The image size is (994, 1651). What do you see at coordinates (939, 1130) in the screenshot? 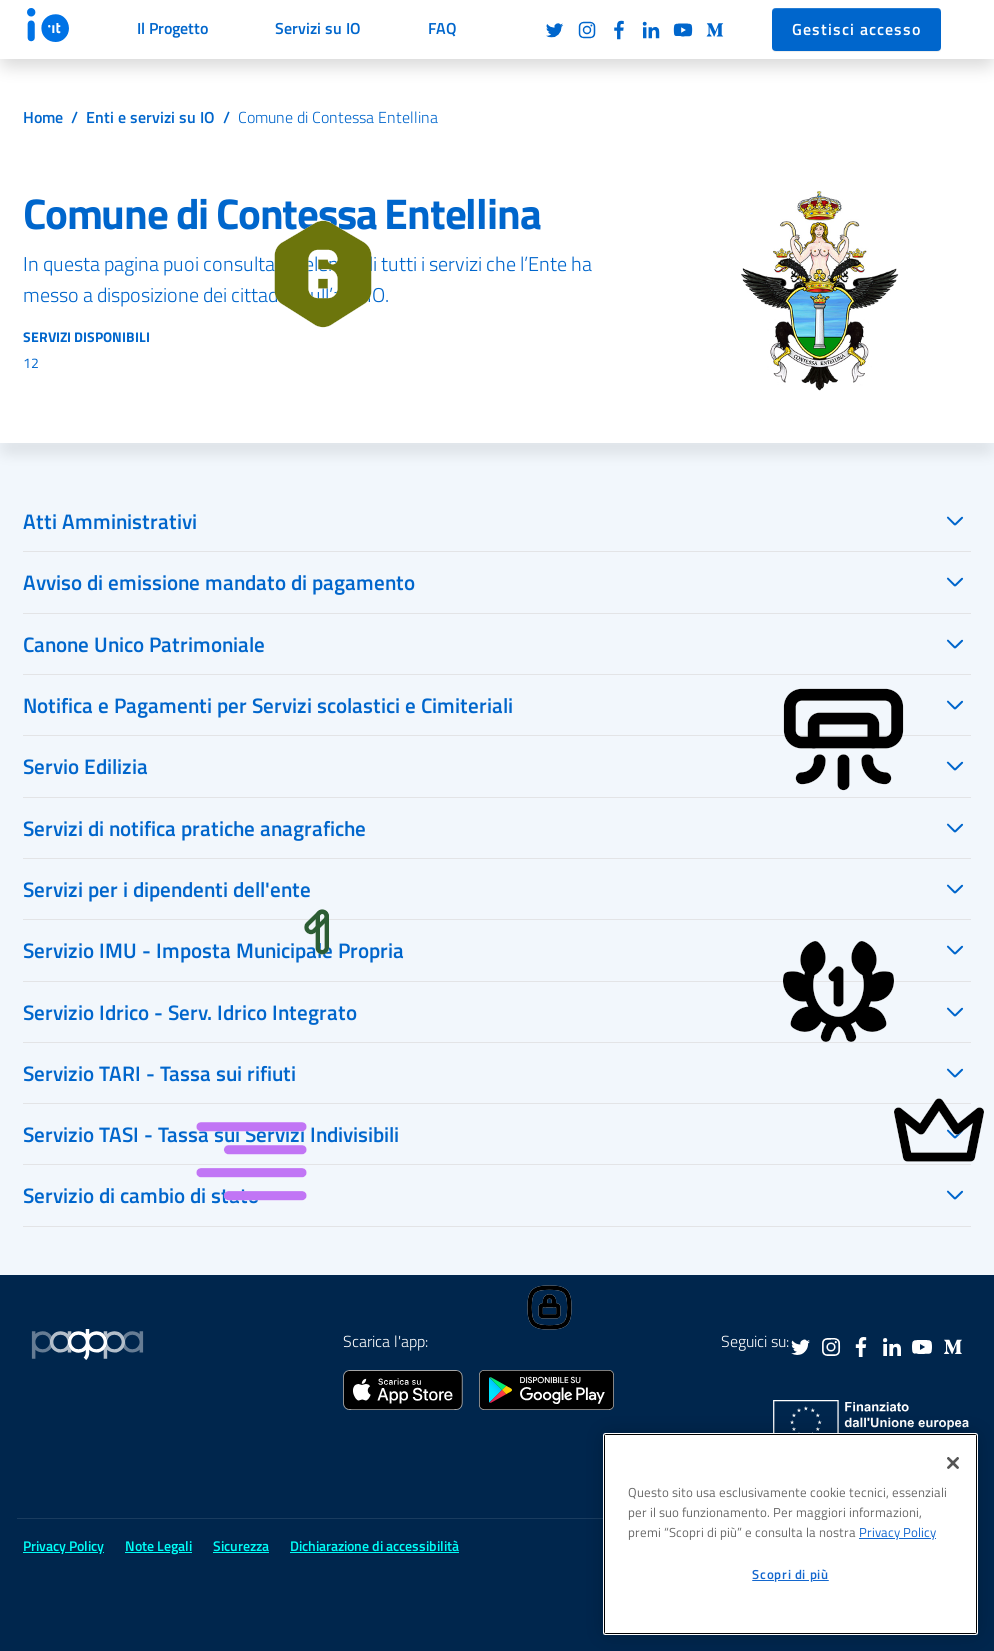
I see `indicates premium or VIP membership status` at bounding box center [939, 1130].